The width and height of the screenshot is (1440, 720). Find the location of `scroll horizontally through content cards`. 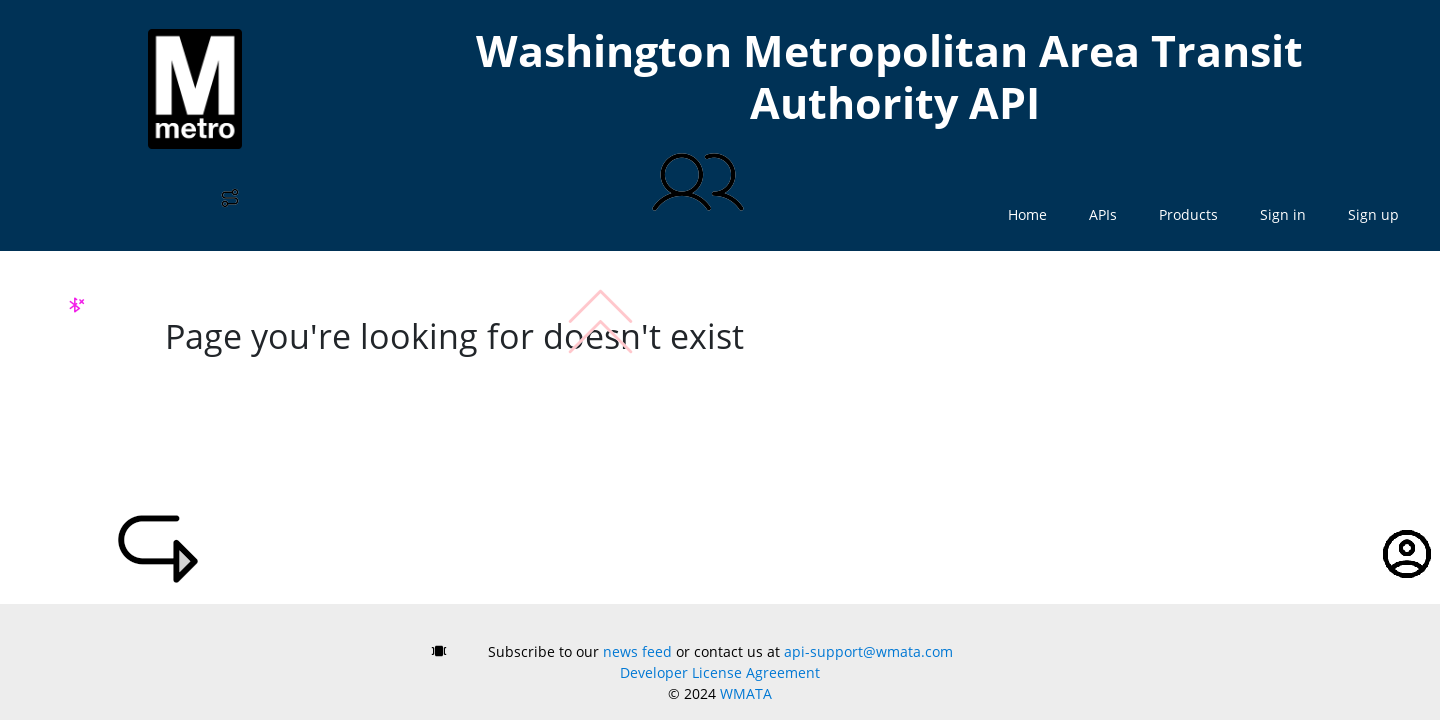

scroll horizontally through content cards is located at coordinates (439, 651).